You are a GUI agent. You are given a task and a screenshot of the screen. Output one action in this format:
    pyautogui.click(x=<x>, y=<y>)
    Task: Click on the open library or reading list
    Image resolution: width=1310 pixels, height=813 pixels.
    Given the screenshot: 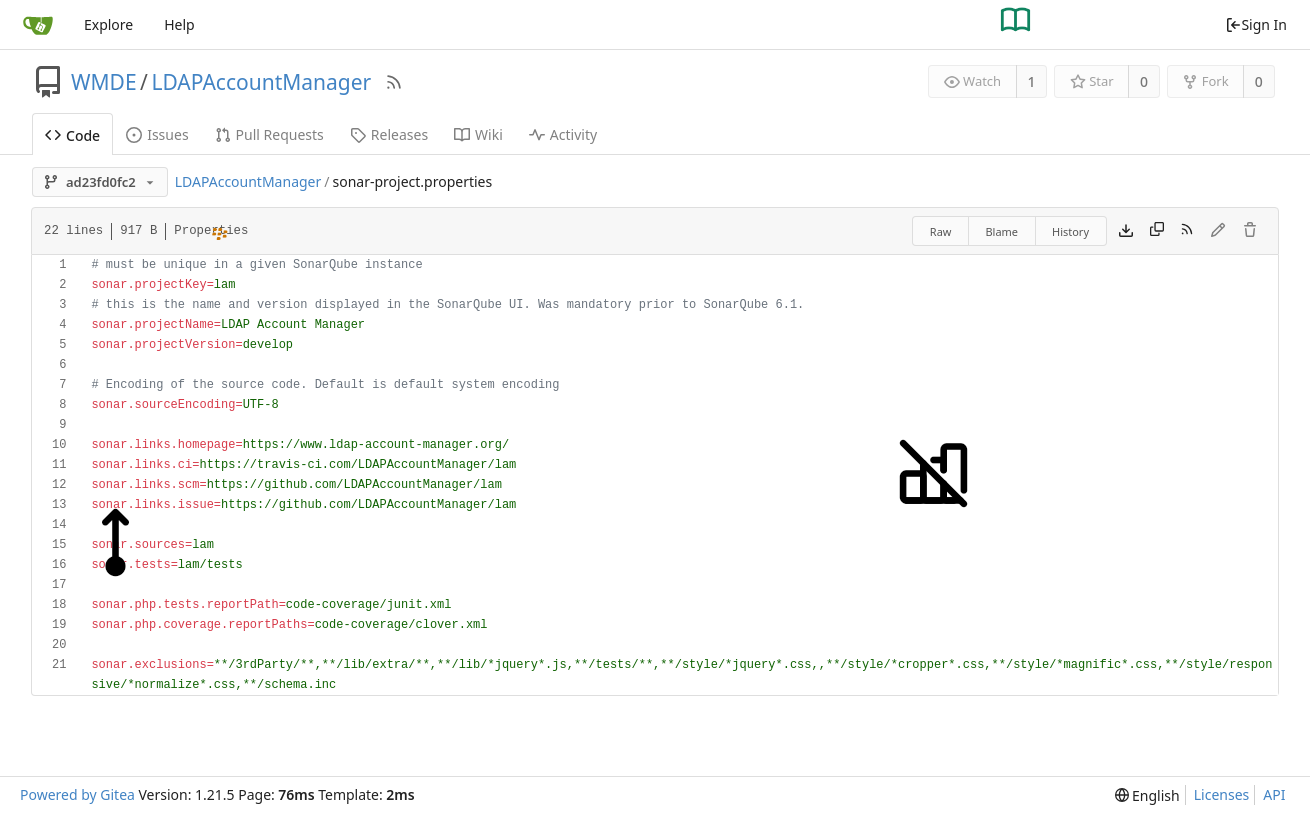 What is the action you would take?
    pyautogui.click(x=1015, y=19)
    